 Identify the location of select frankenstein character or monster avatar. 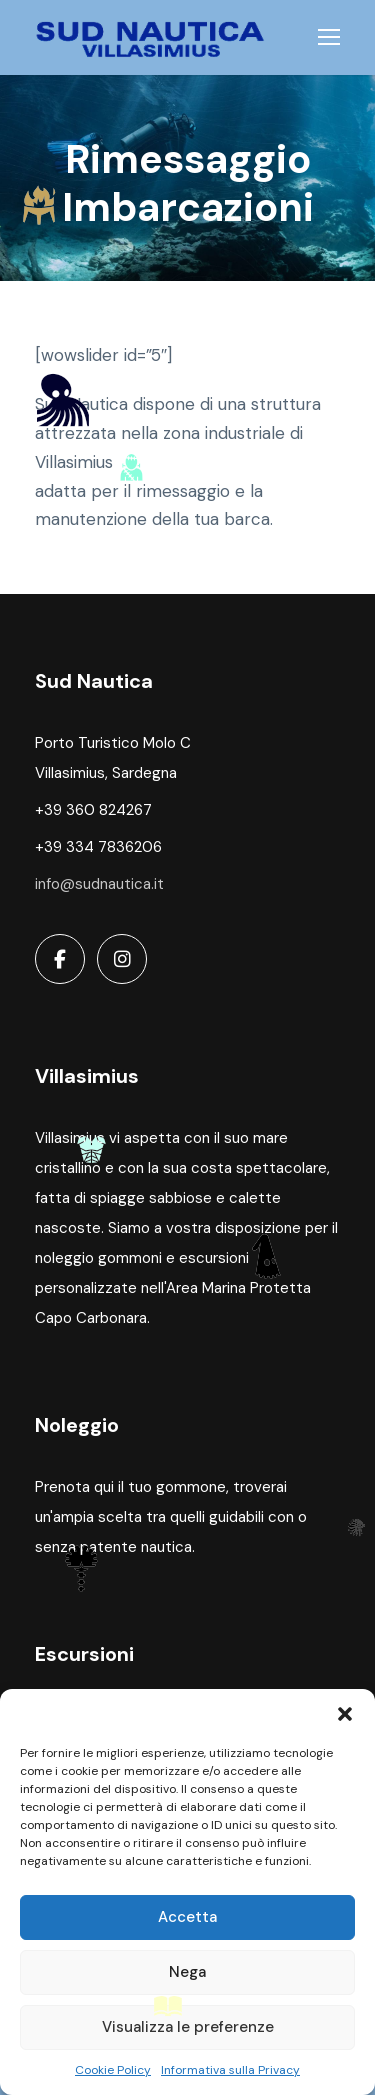
(131, 467).